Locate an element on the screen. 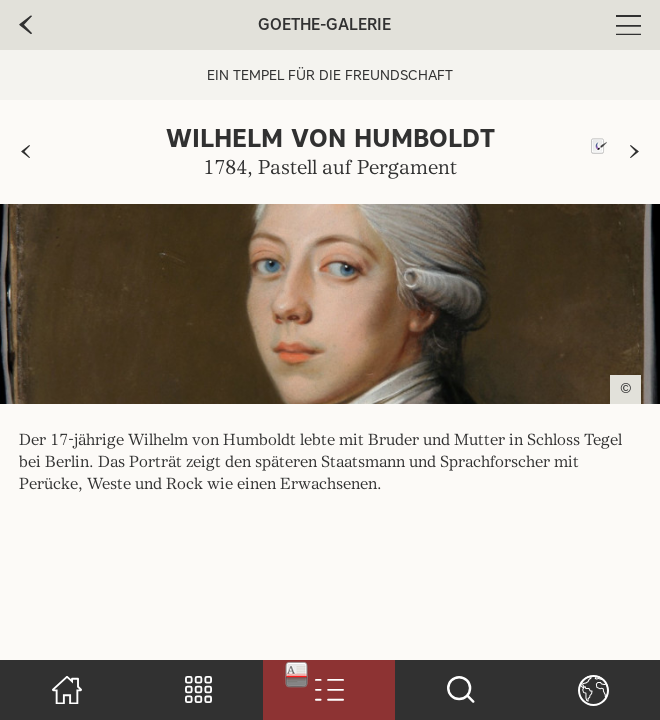 The image size is (660, 720). open document scanner application is located at coordinates (296, 674).